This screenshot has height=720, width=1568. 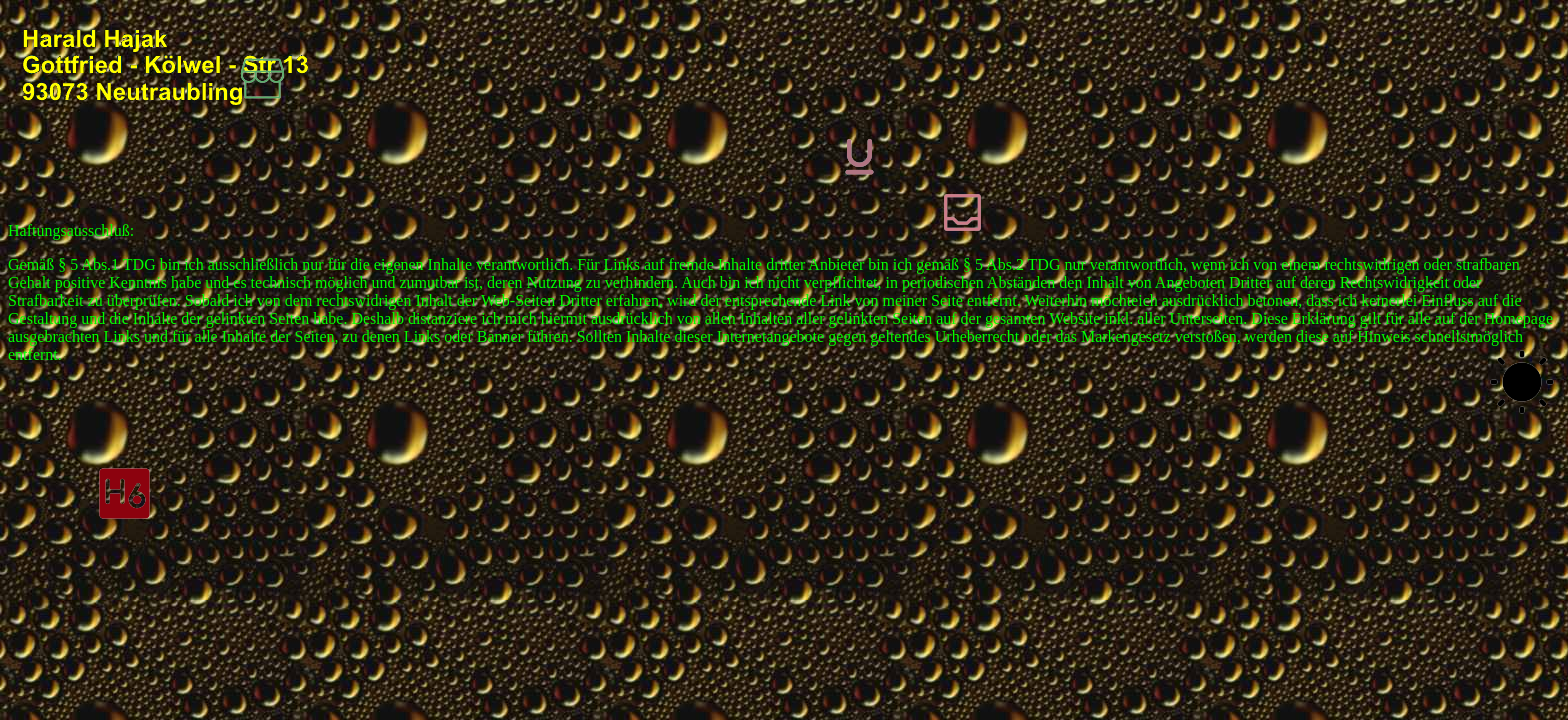 What do you see at coordinates (962, 212) in the screenshot?
I see `access inbox or incoming items` at bounding box center [962, 212].